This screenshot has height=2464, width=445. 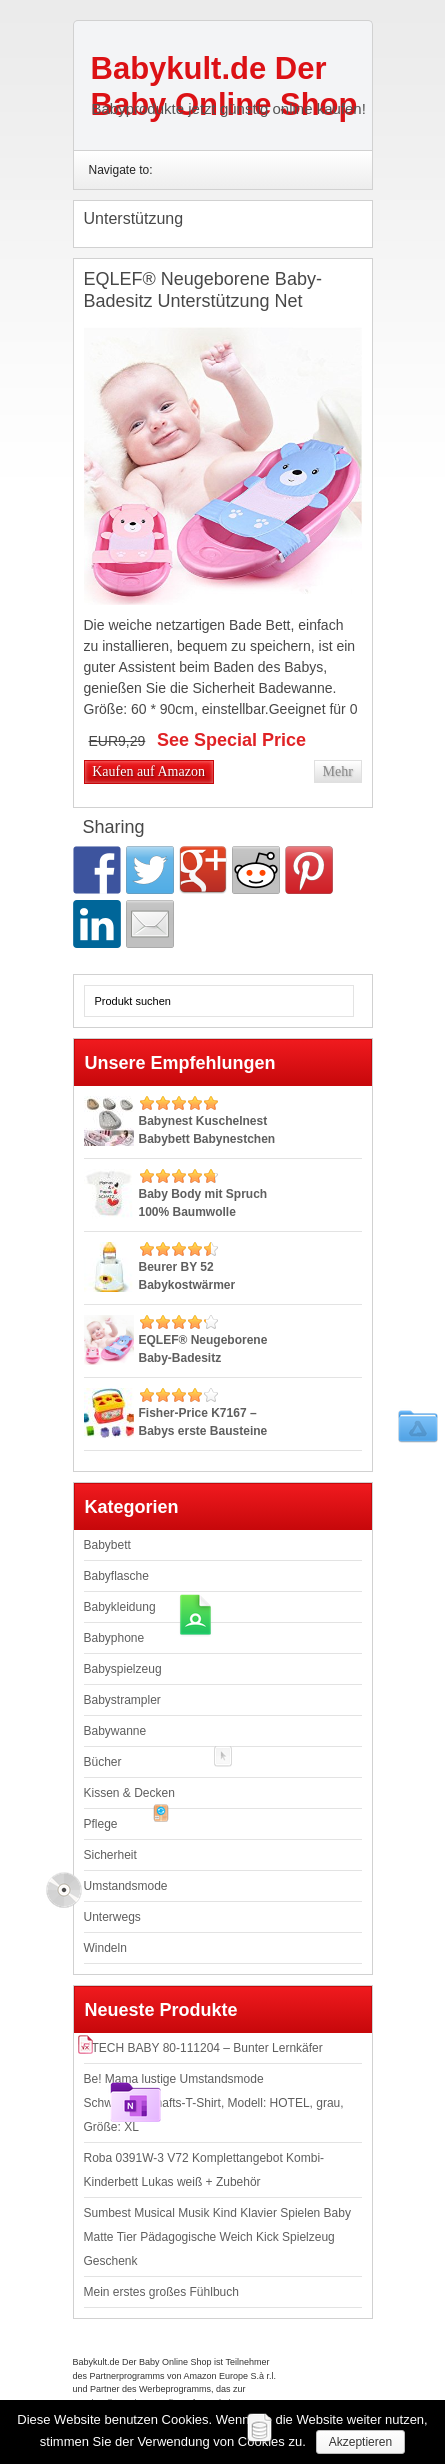 I want to click on open Affinity app files folder, so click(x=418, y=1426).